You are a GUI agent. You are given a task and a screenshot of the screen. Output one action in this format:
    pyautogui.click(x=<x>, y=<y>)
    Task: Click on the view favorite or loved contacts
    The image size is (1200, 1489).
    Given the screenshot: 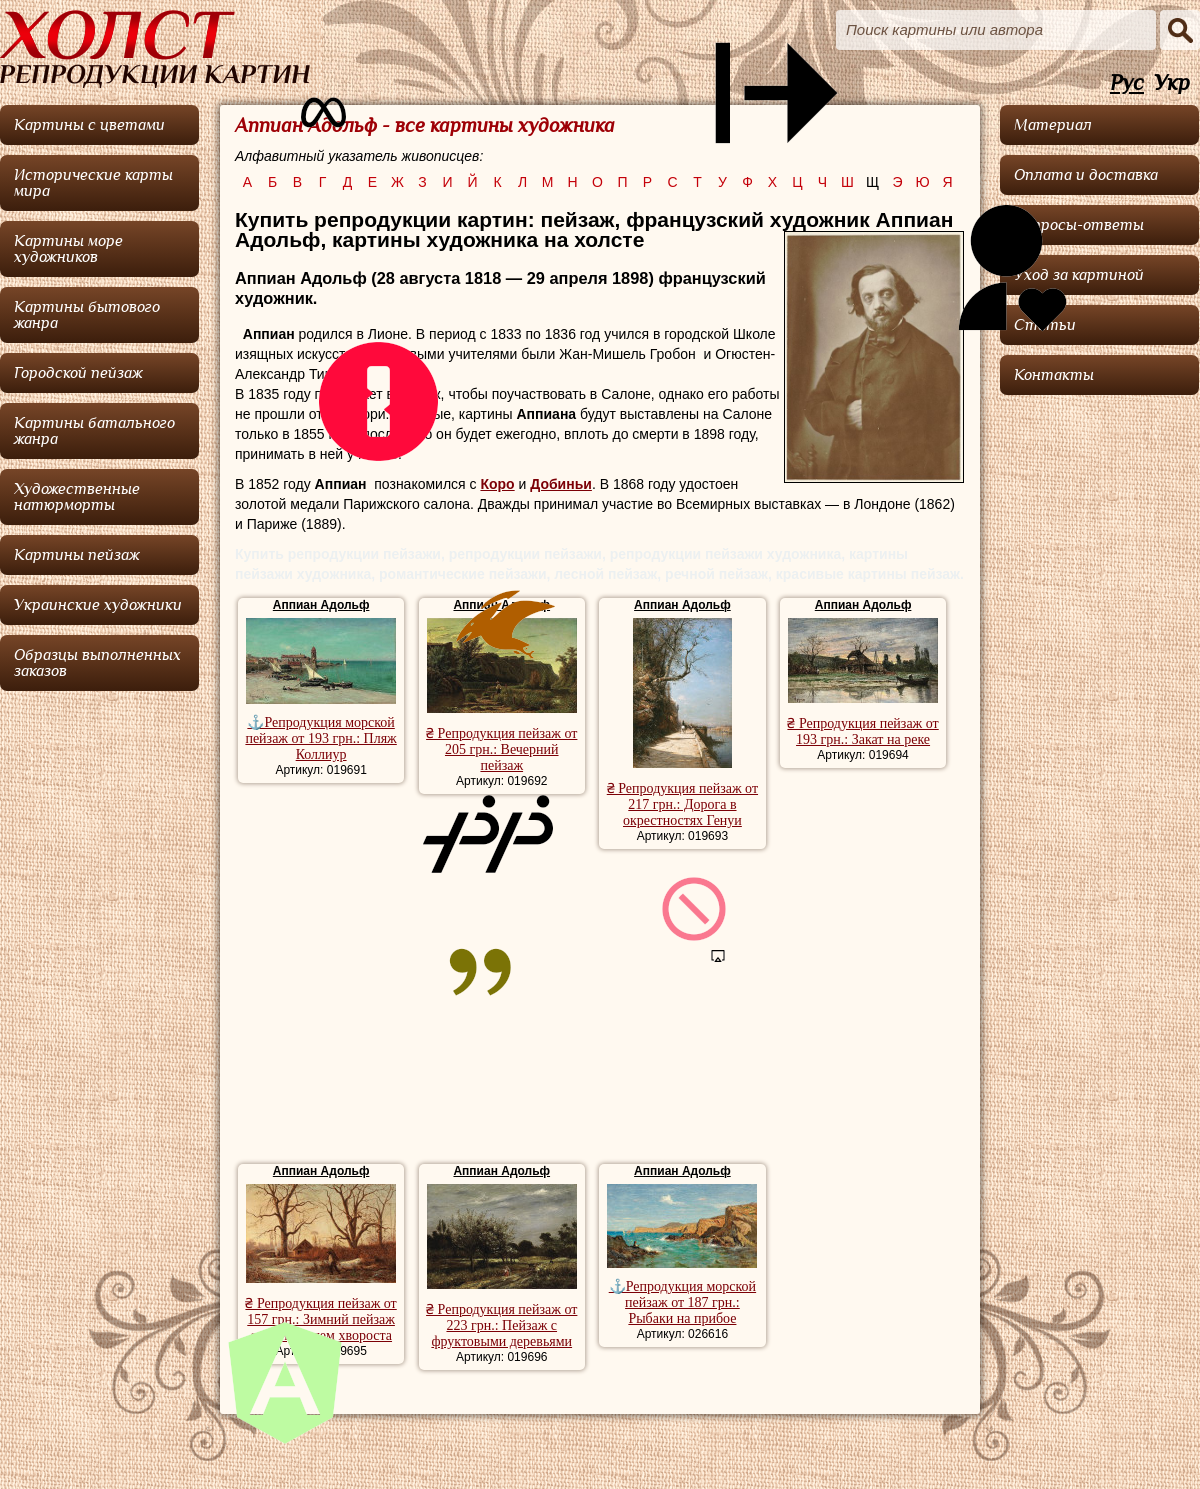 What is the action you would take?
    pyautogui.click(x=1006, y=270)
    